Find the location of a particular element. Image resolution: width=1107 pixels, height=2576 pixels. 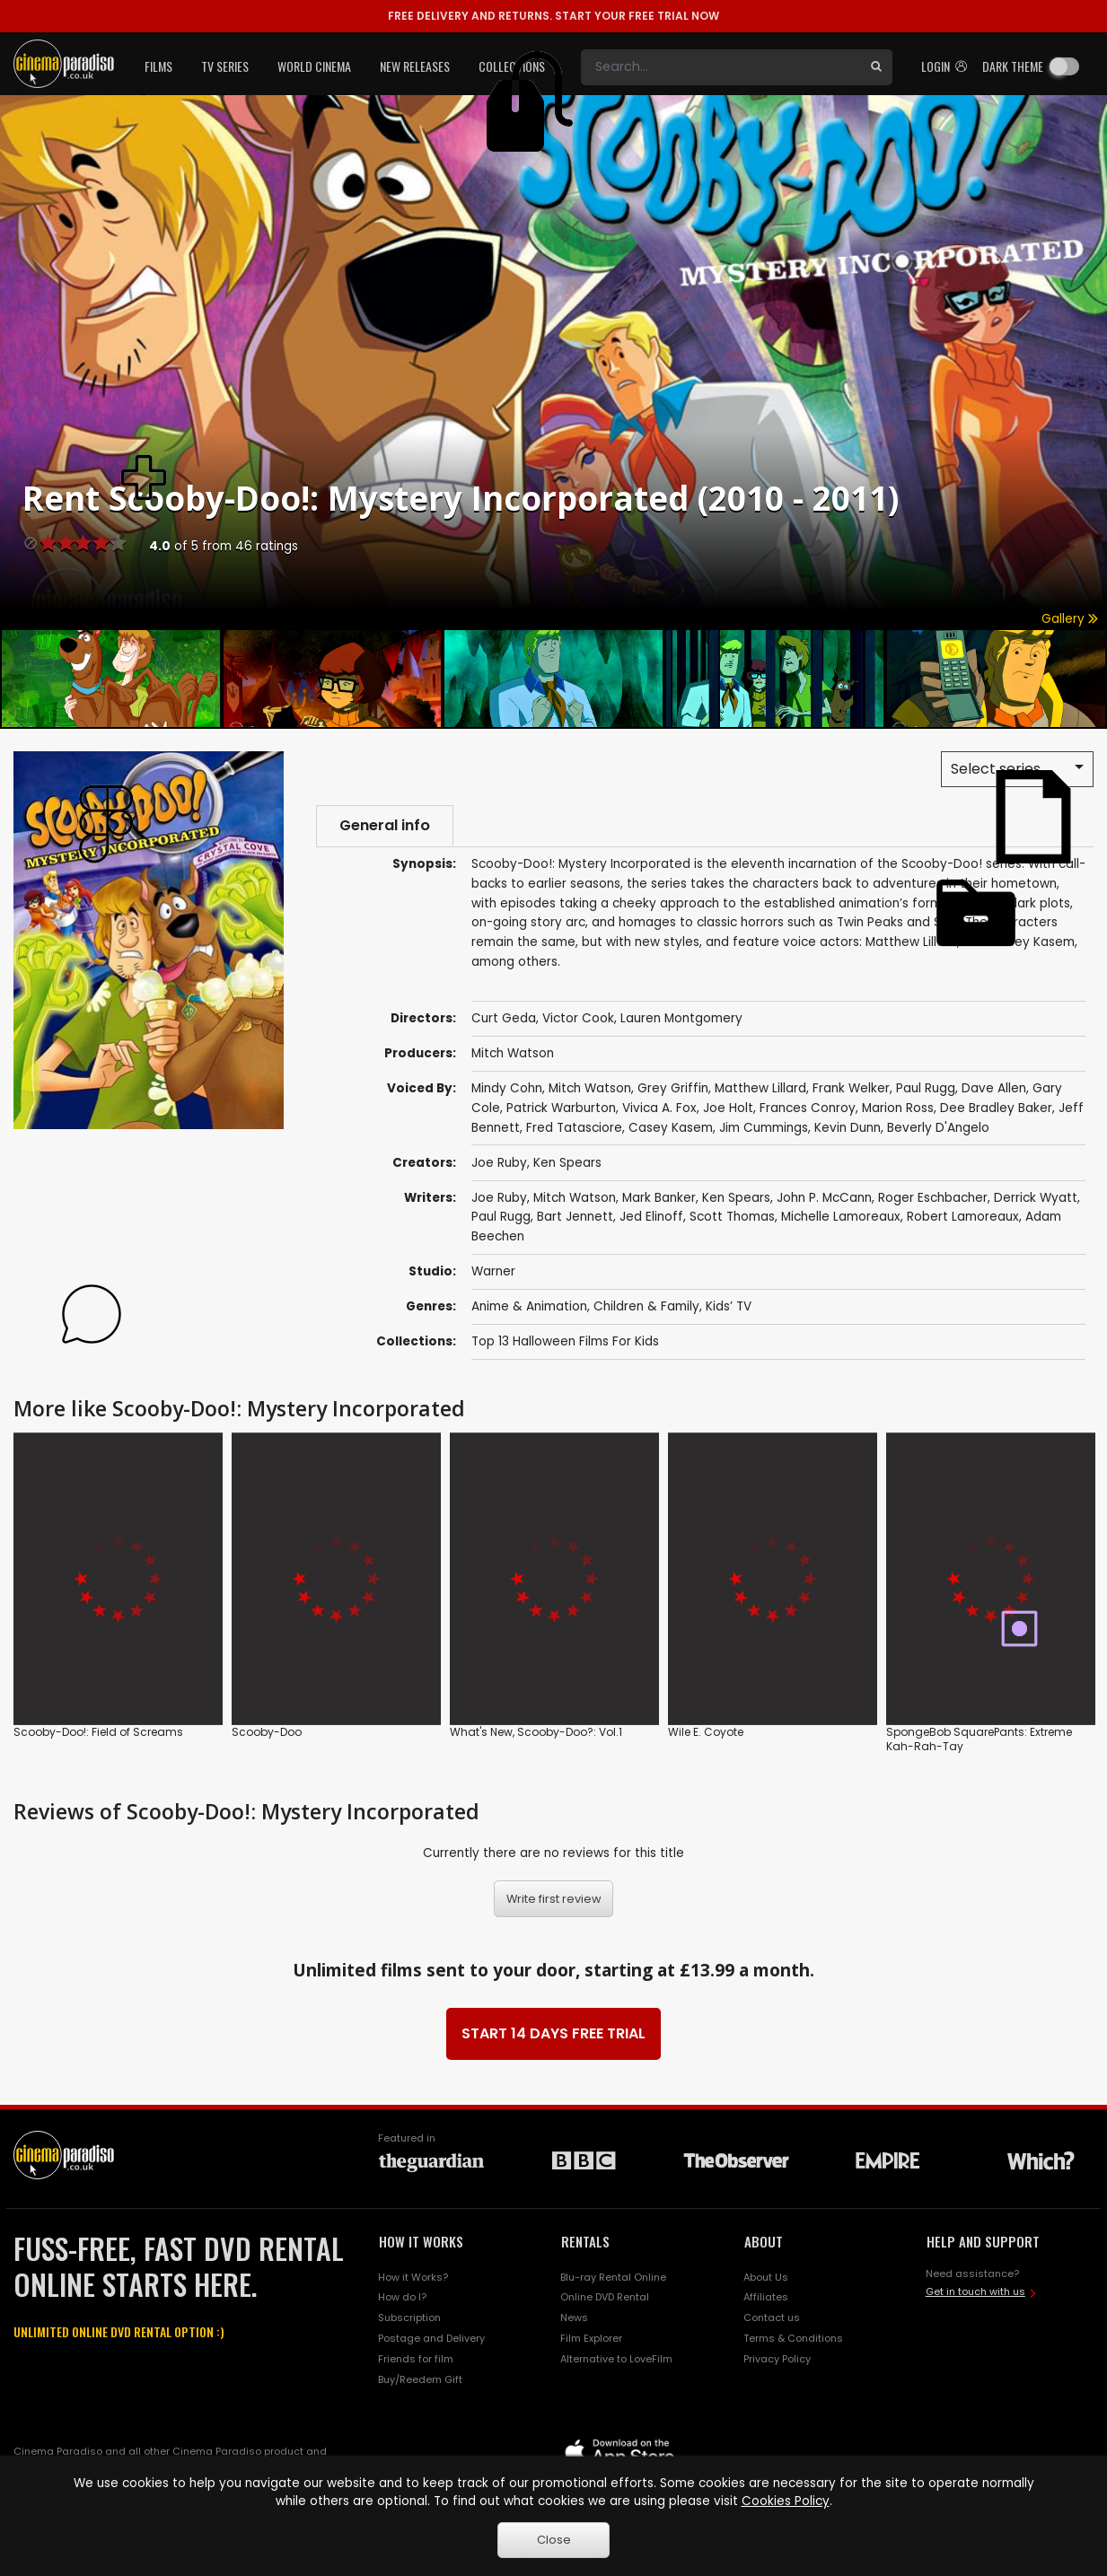

open chat or messaging is located at coordinates (92, 1314).